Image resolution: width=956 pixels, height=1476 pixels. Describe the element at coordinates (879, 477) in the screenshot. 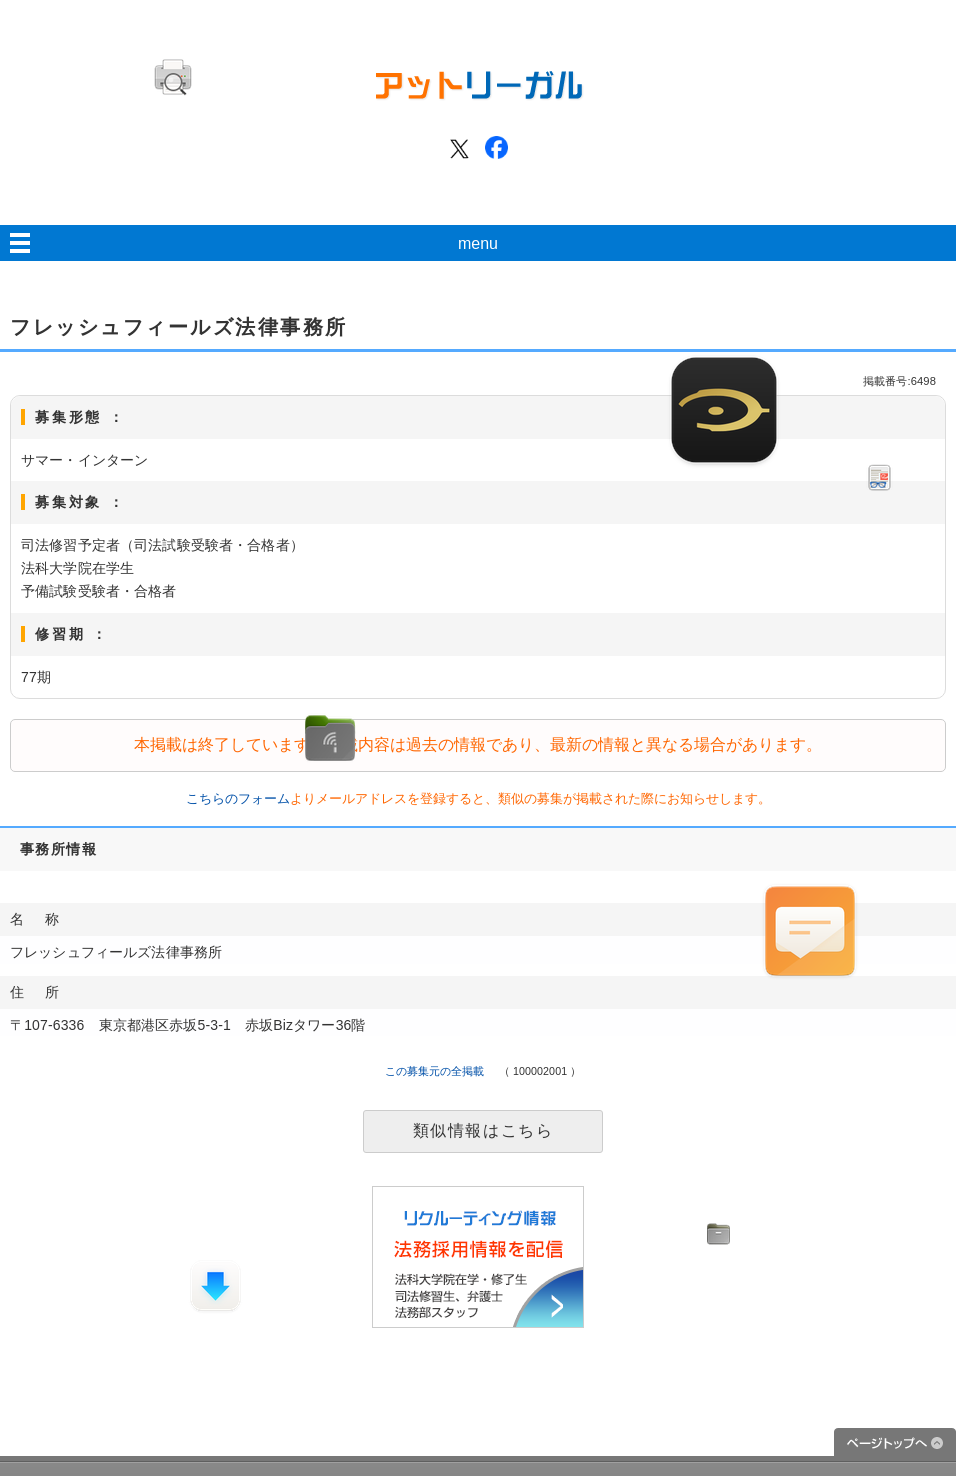

I see `open evince document viewer` at that location.